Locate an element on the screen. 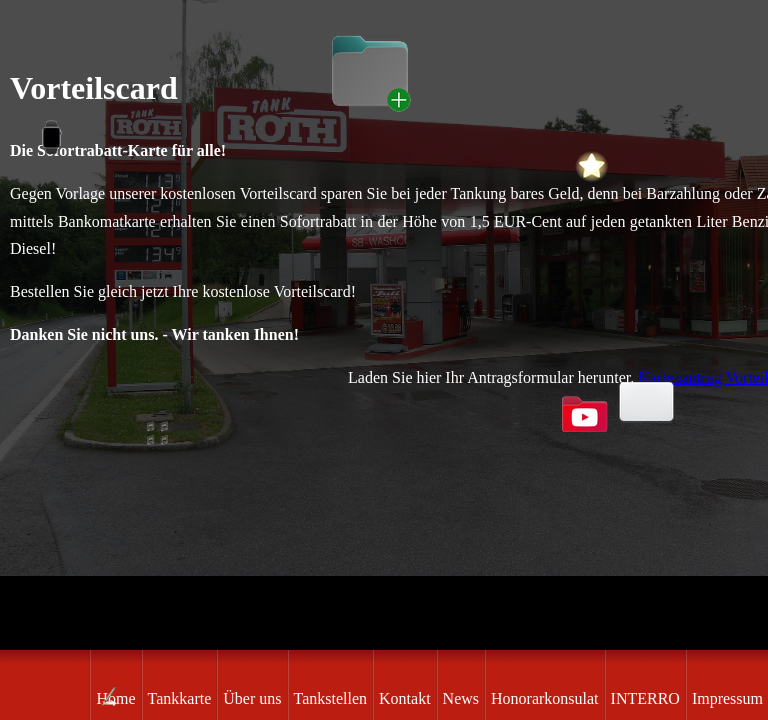 The height and width of the screenshot is (720, 768). indicates a new or recently added item is located at coordinates (591, 167).